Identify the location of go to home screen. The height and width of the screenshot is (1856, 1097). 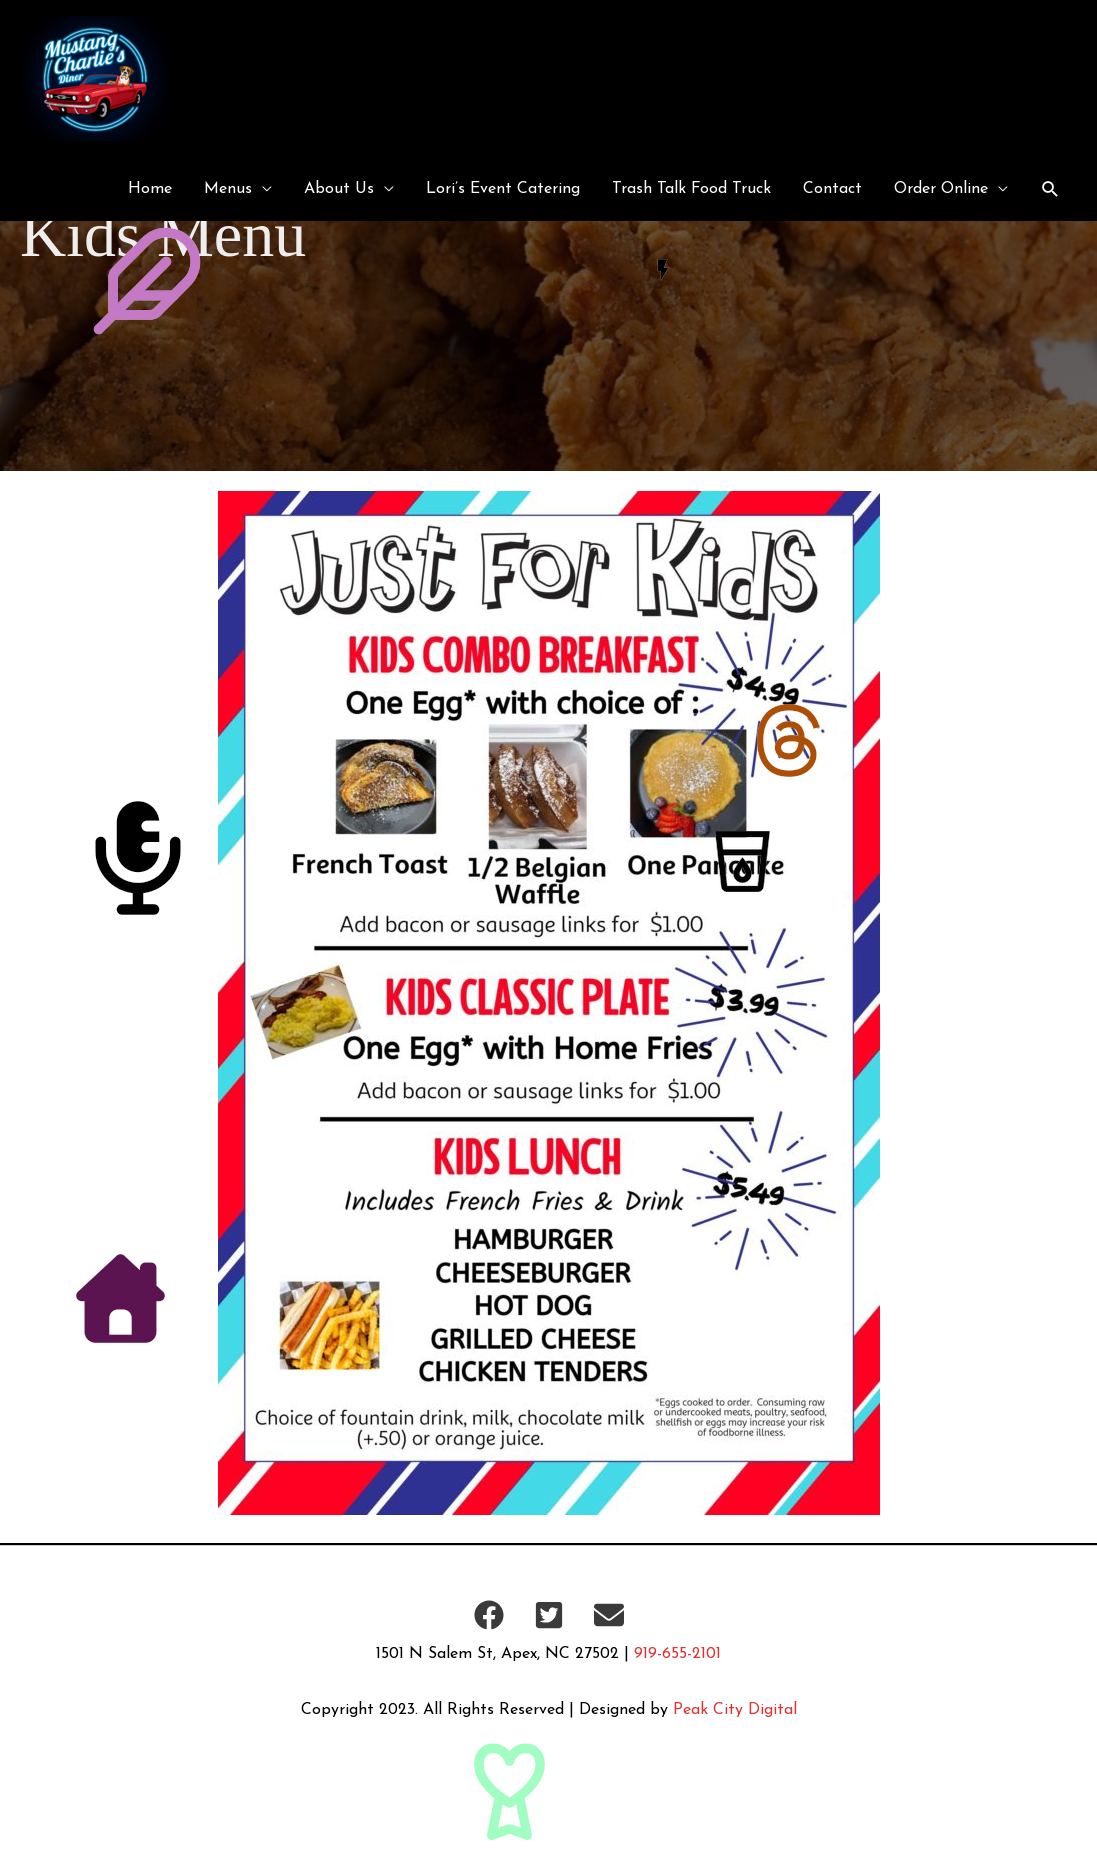
(120, 1298).